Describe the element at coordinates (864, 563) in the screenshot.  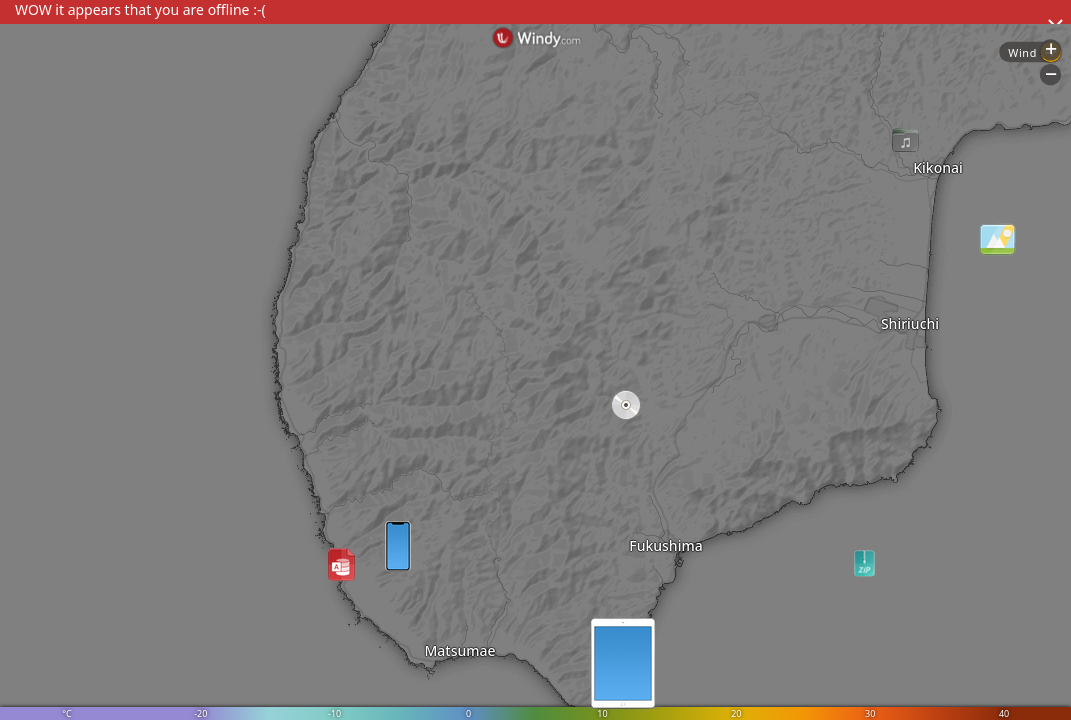
I see `a compressed zip file` at that location.